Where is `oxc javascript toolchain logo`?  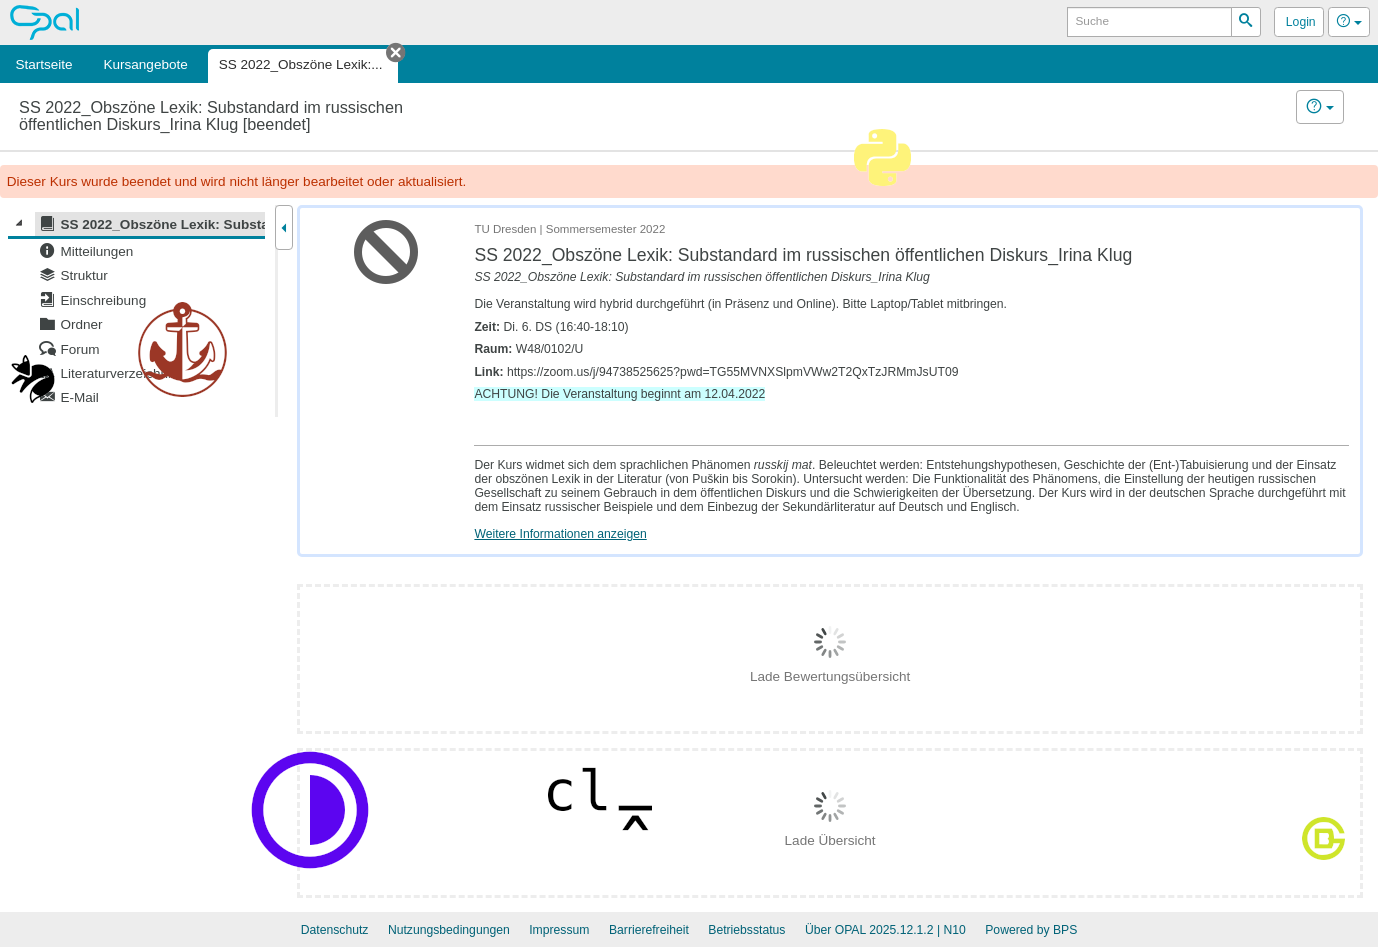
oxc javascript toolchain logo is located at coordinates (182, 349).